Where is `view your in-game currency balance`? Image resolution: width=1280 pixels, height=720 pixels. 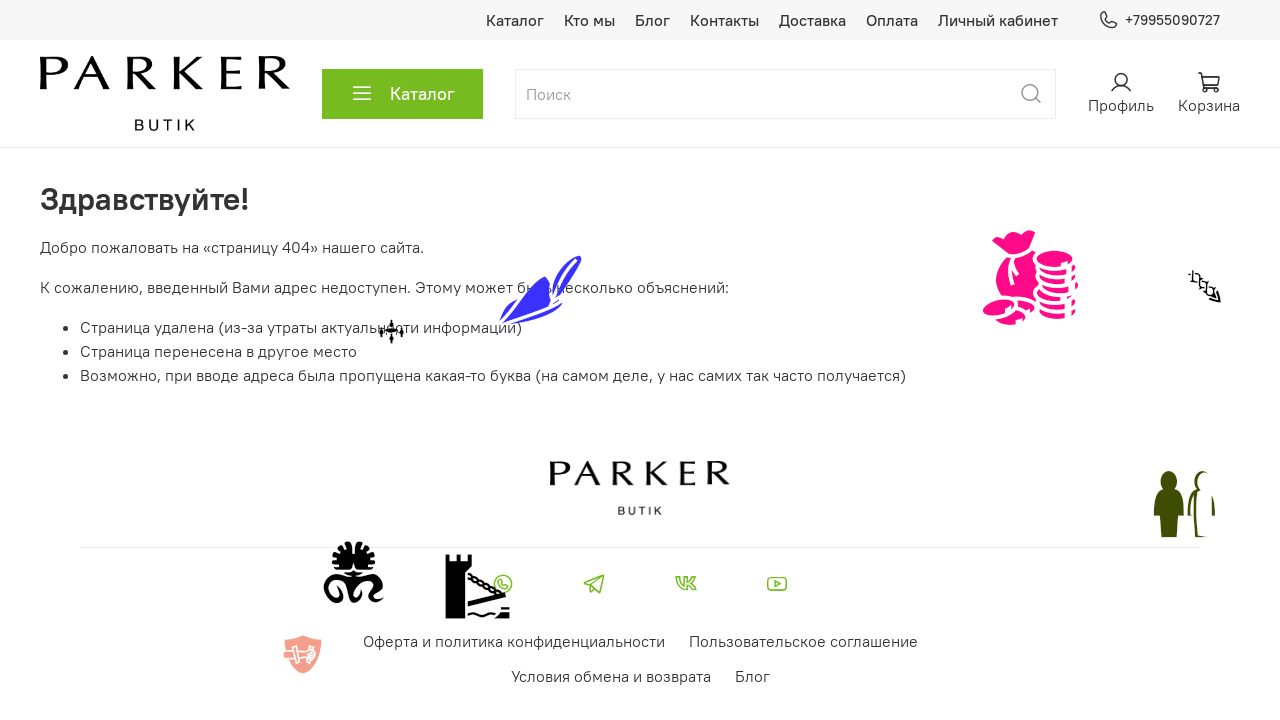 view your in-game currency balance is located at coordinates (1030, 277).